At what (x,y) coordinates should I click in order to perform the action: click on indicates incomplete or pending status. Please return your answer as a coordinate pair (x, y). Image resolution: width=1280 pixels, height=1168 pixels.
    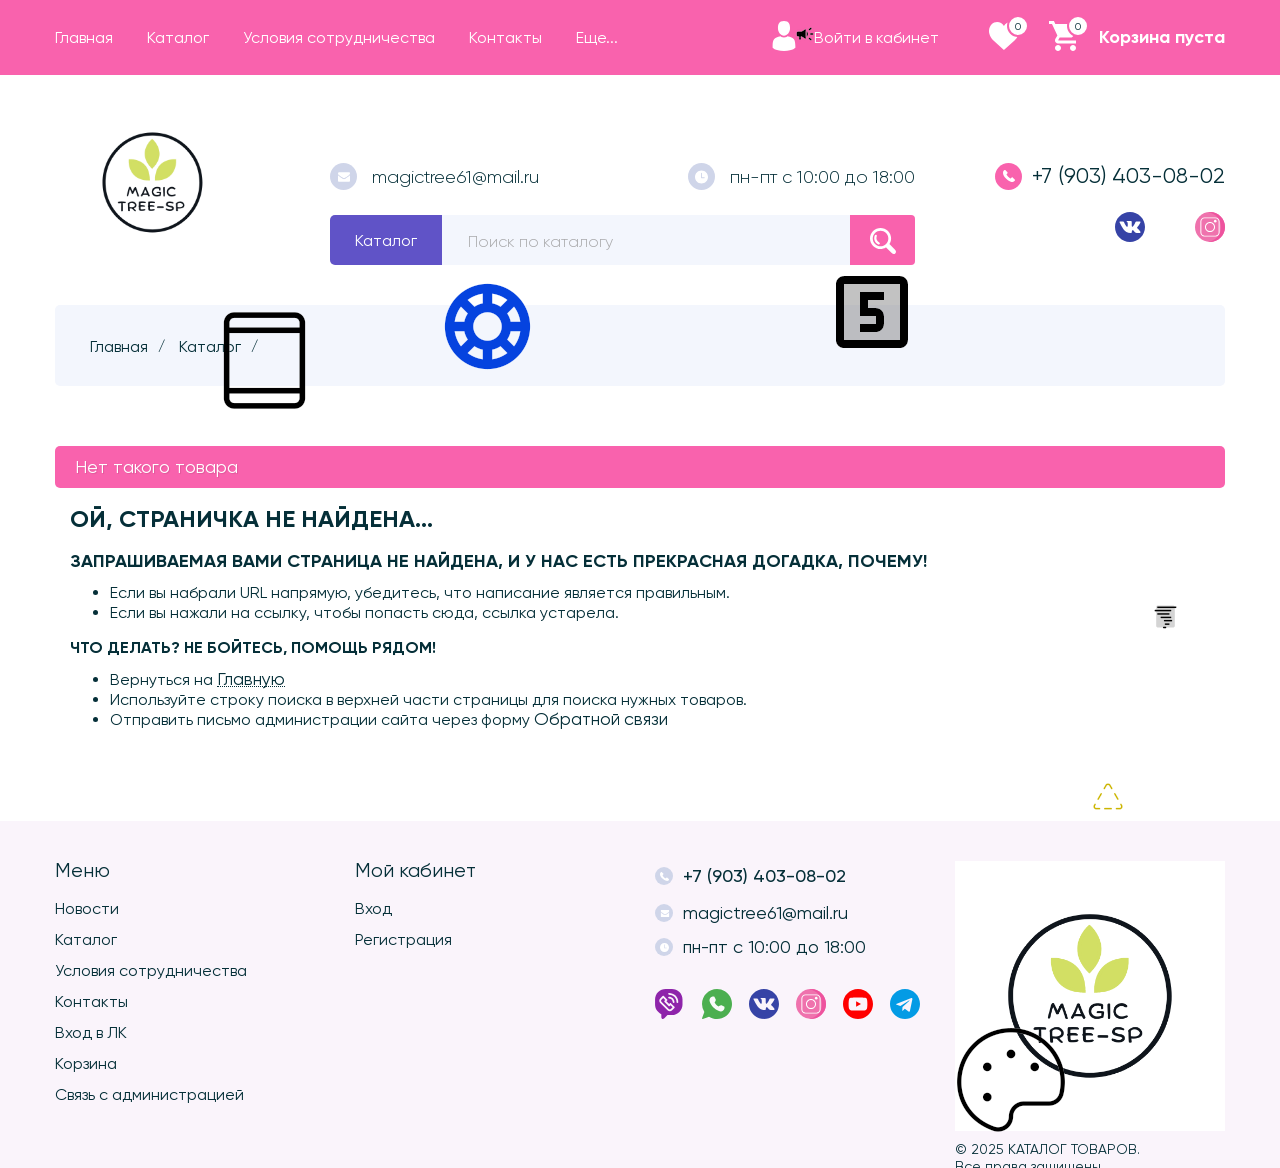
    Looking at the image, I should click on (1108, 797).